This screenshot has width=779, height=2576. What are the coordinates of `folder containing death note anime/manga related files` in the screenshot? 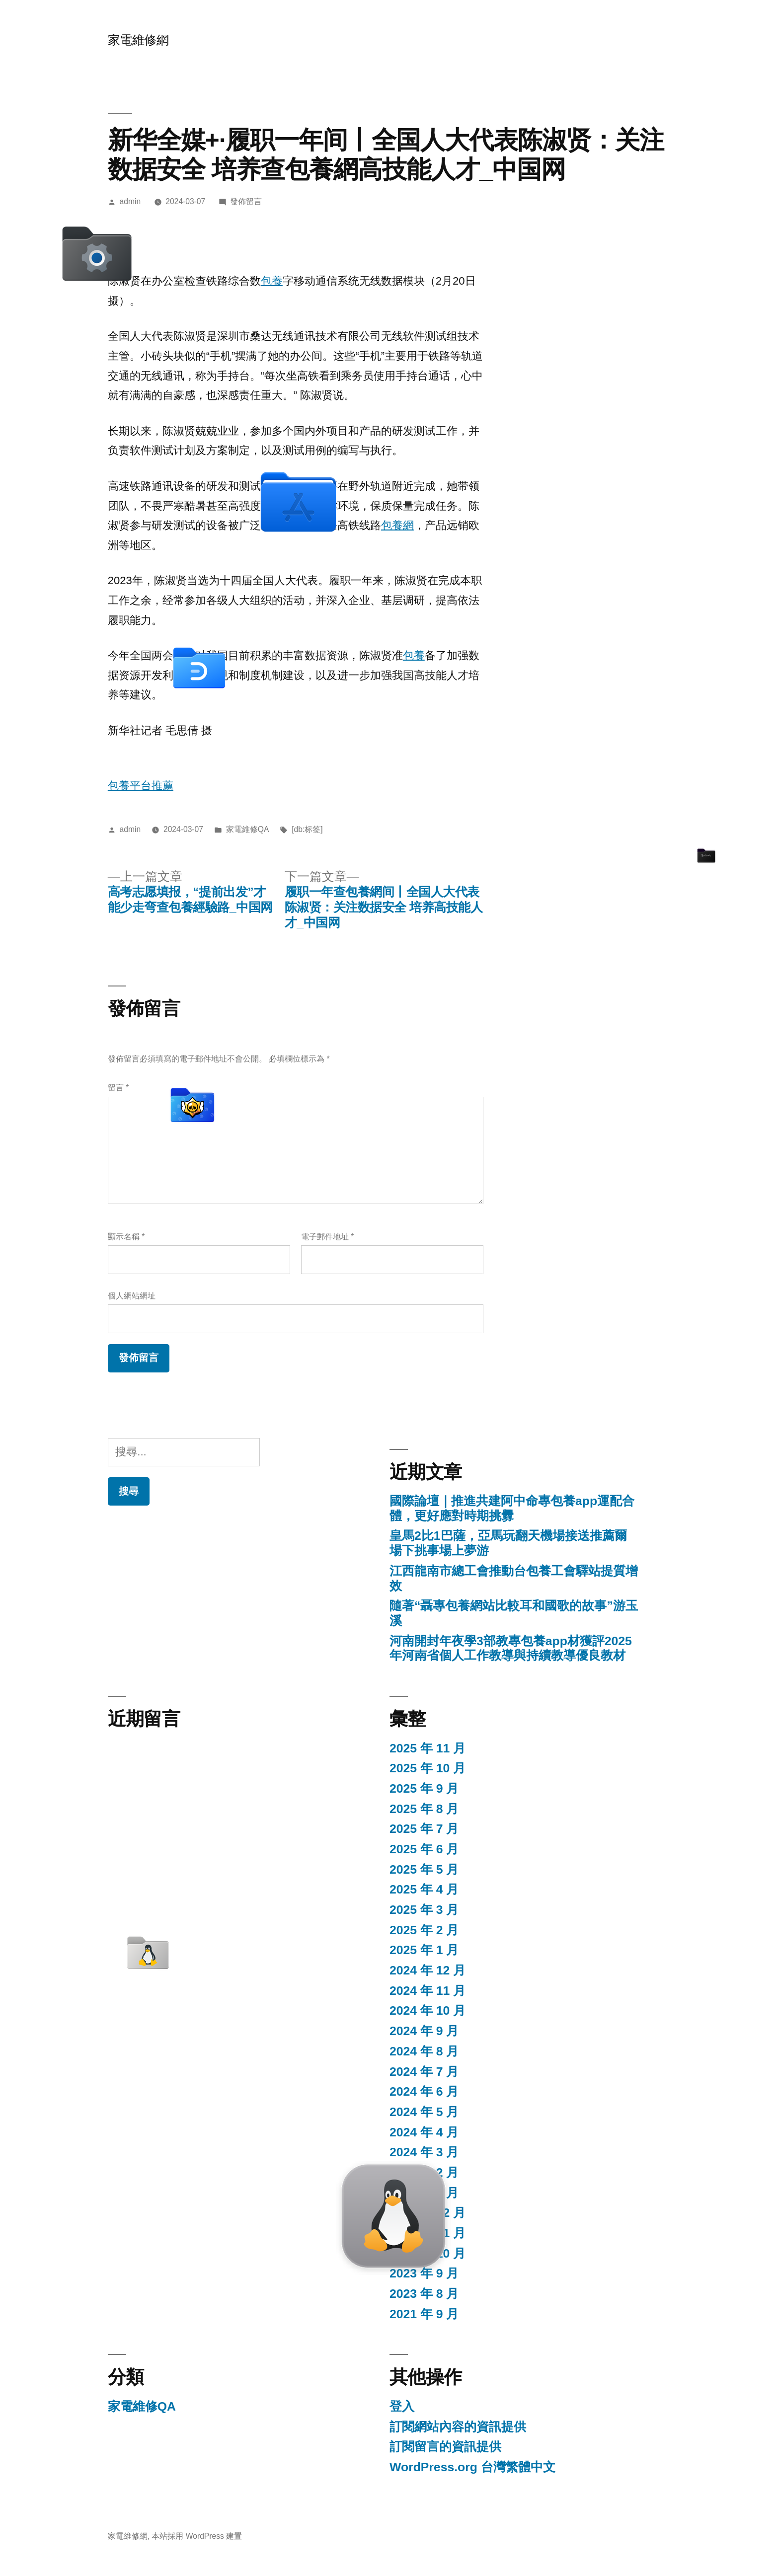 It's located at (706, 856).